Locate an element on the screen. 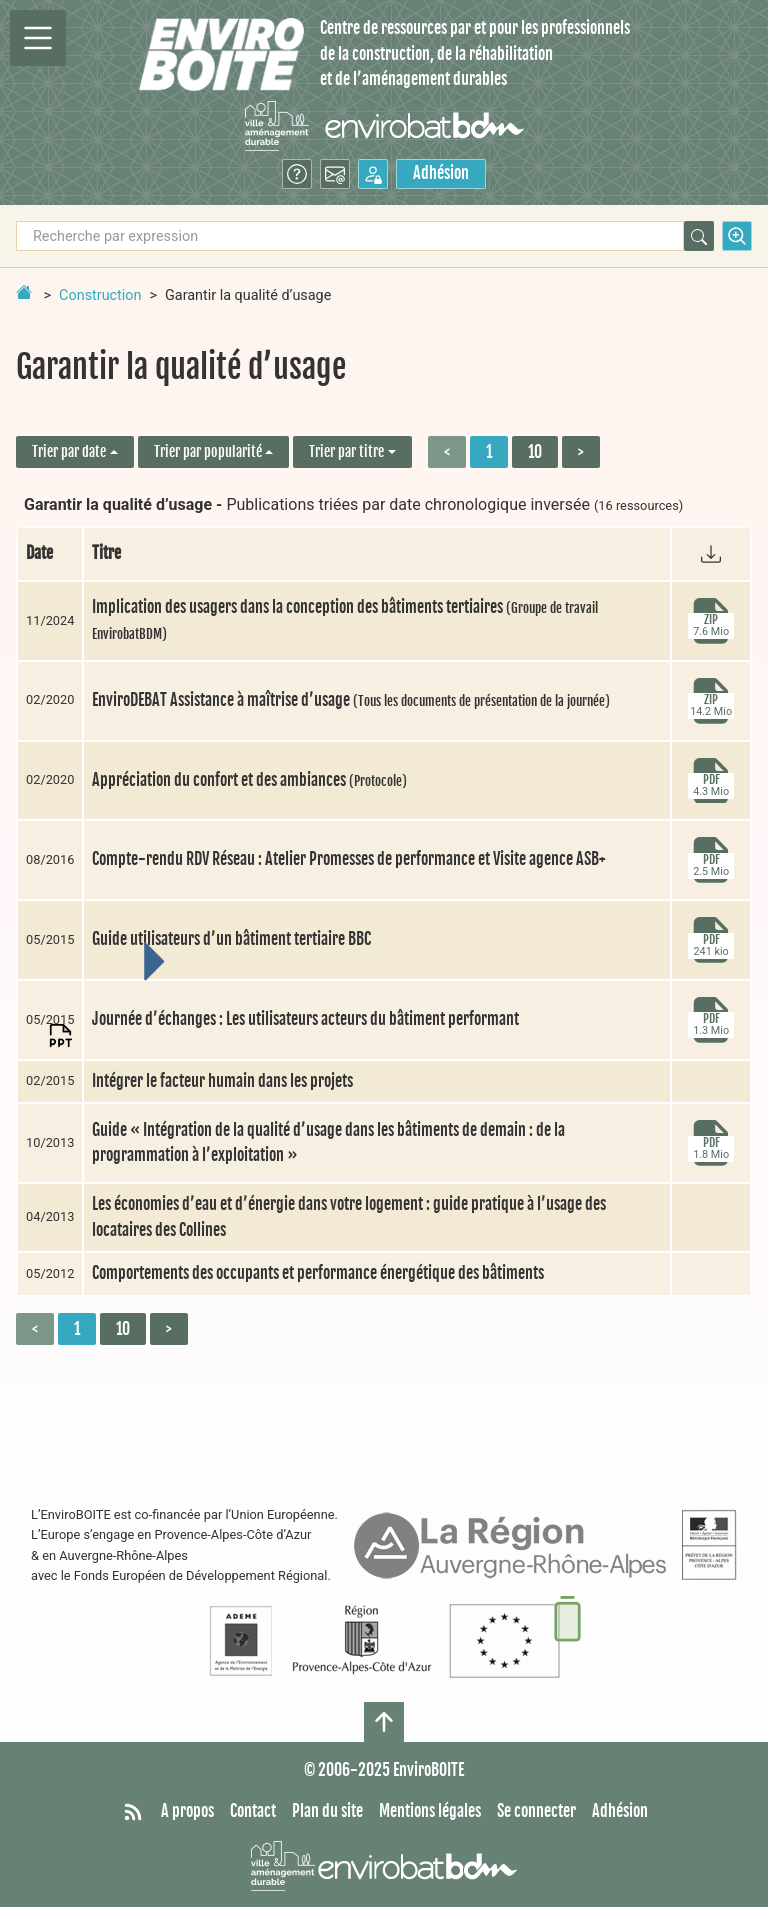  play media or start playback is located at coordinates (154, 961).